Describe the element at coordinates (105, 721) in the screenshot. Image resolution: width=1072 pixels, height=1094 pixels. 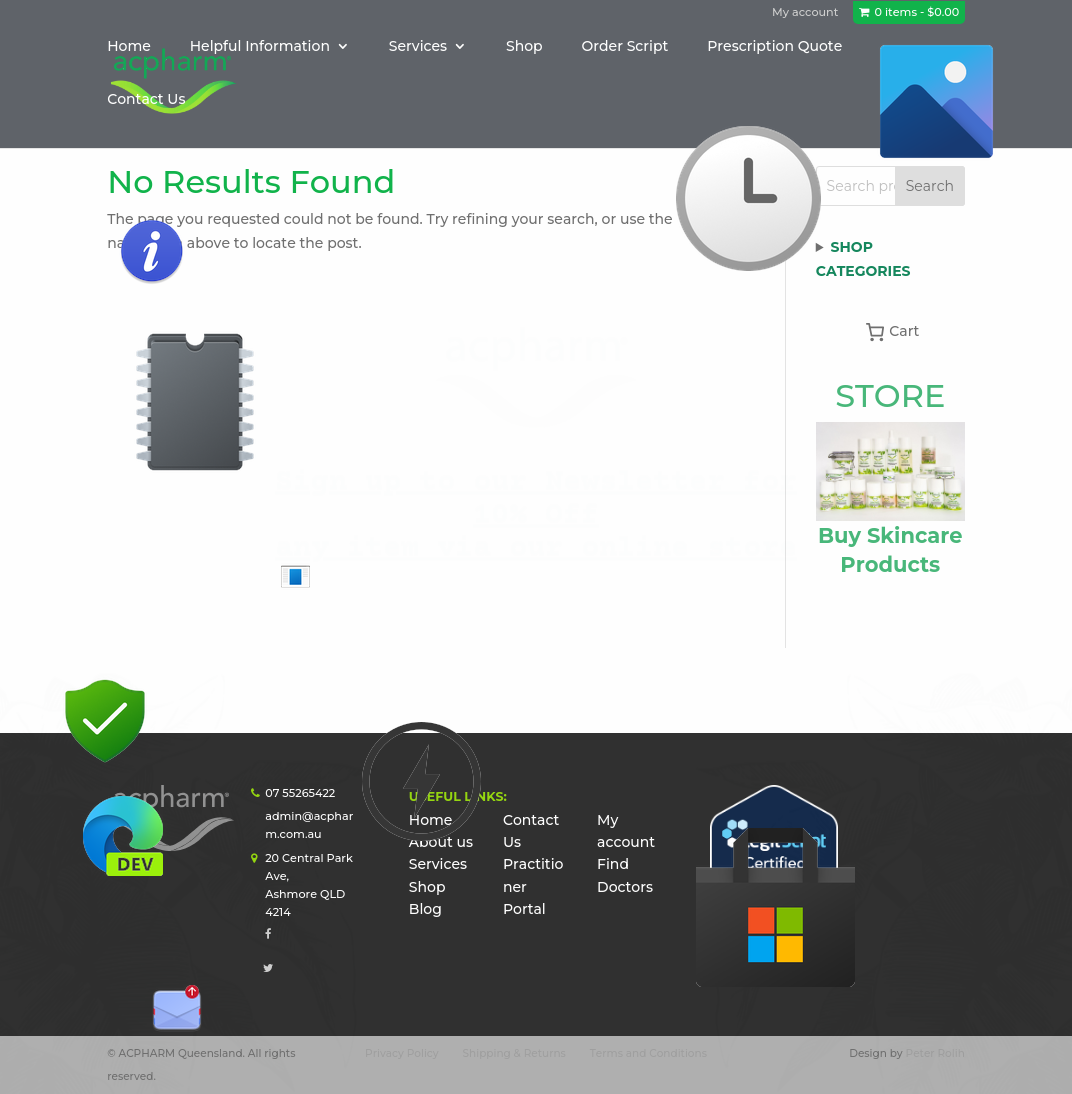
I see `indicates system security check passed` at that location.